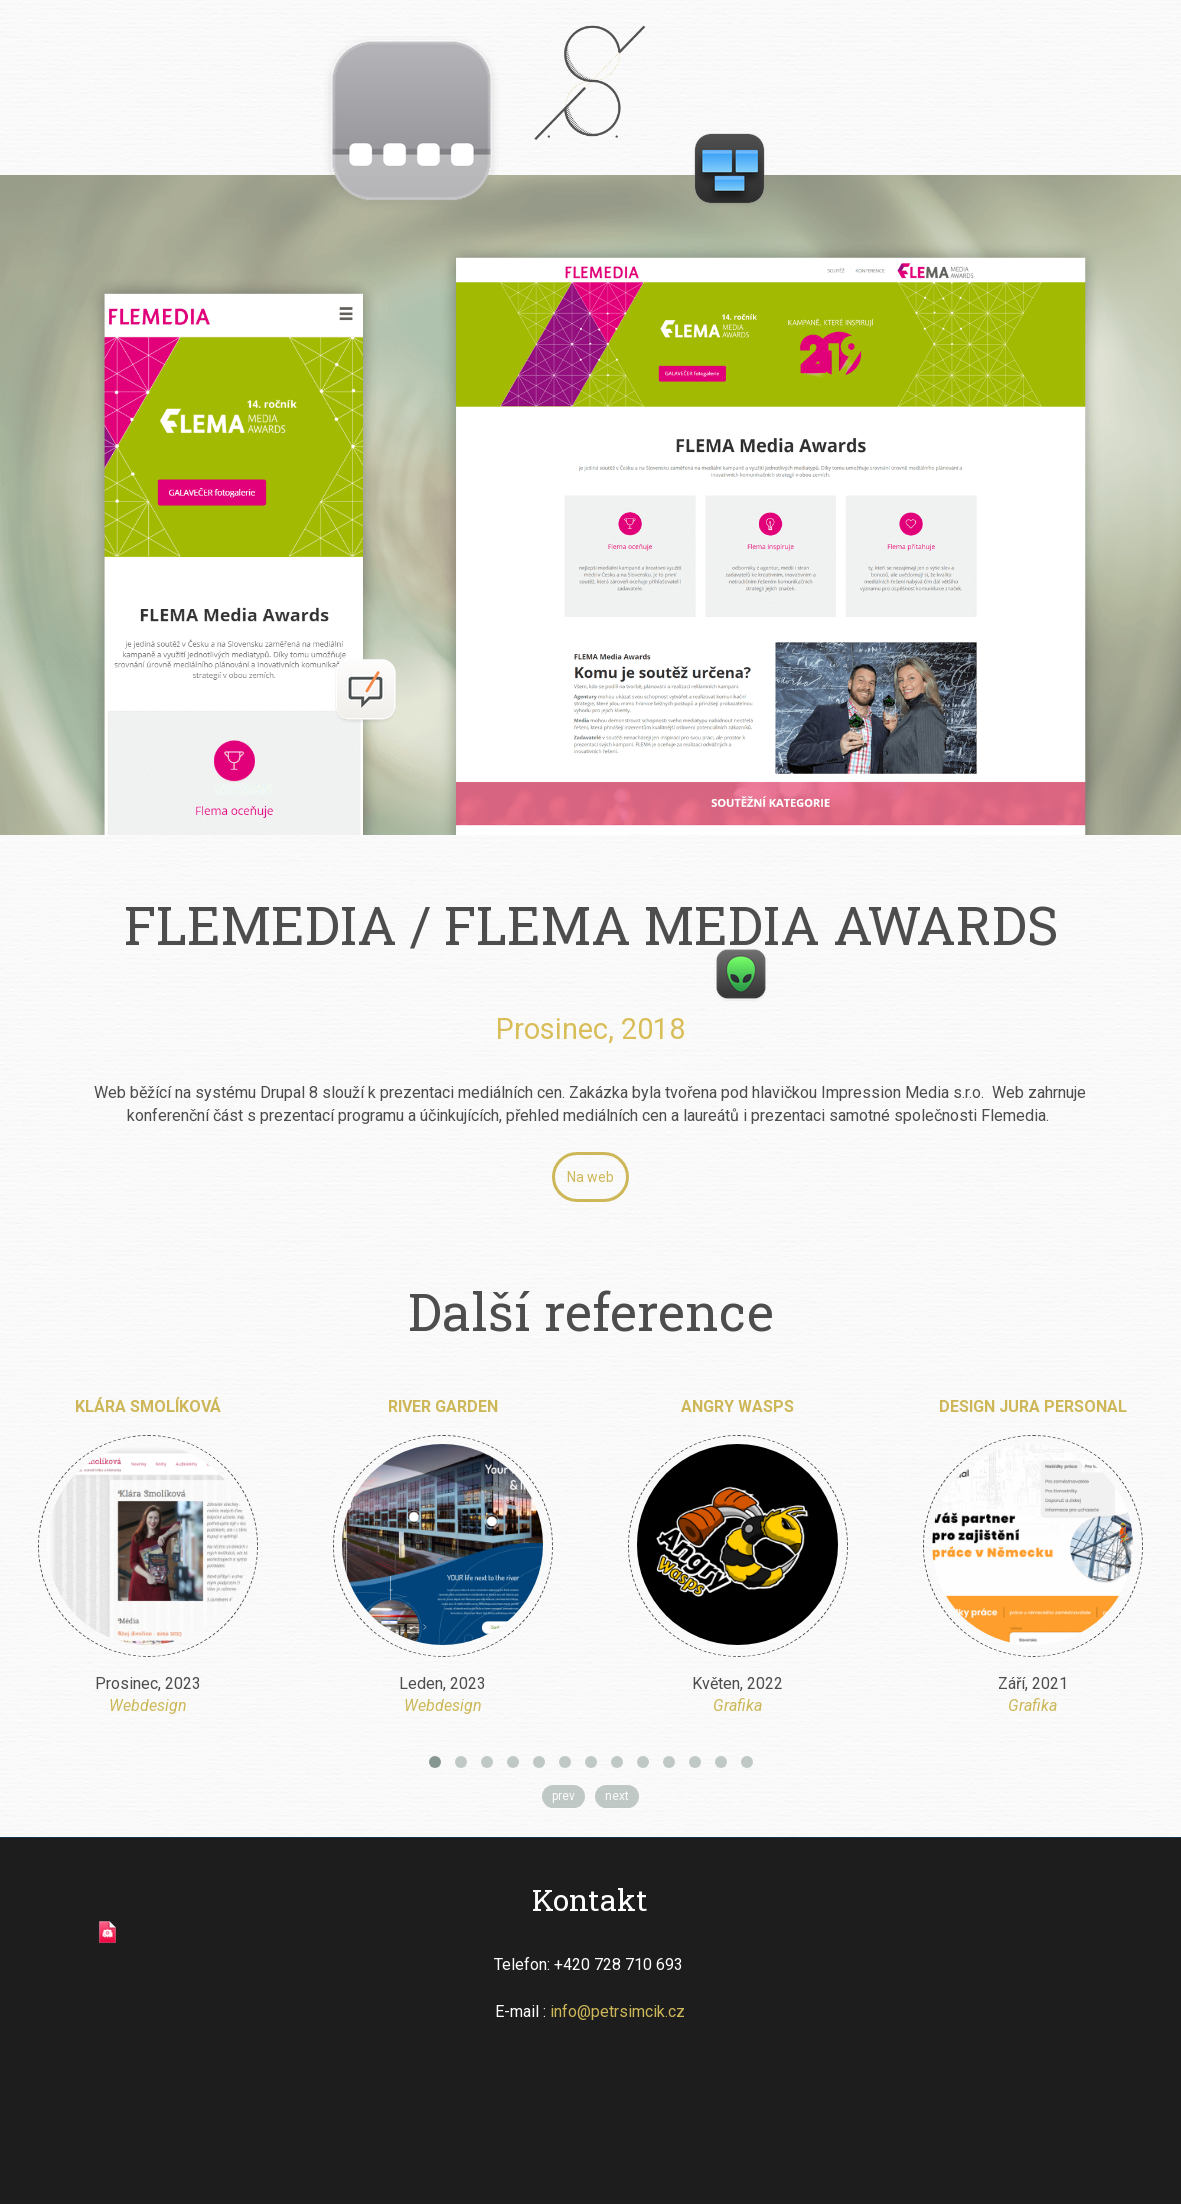 This screenshot has height=2204, width=1181. What do you see at coordinates (729, 168) in the screenshot?
I see `open multitasking view` at bounding box center [729, 168].